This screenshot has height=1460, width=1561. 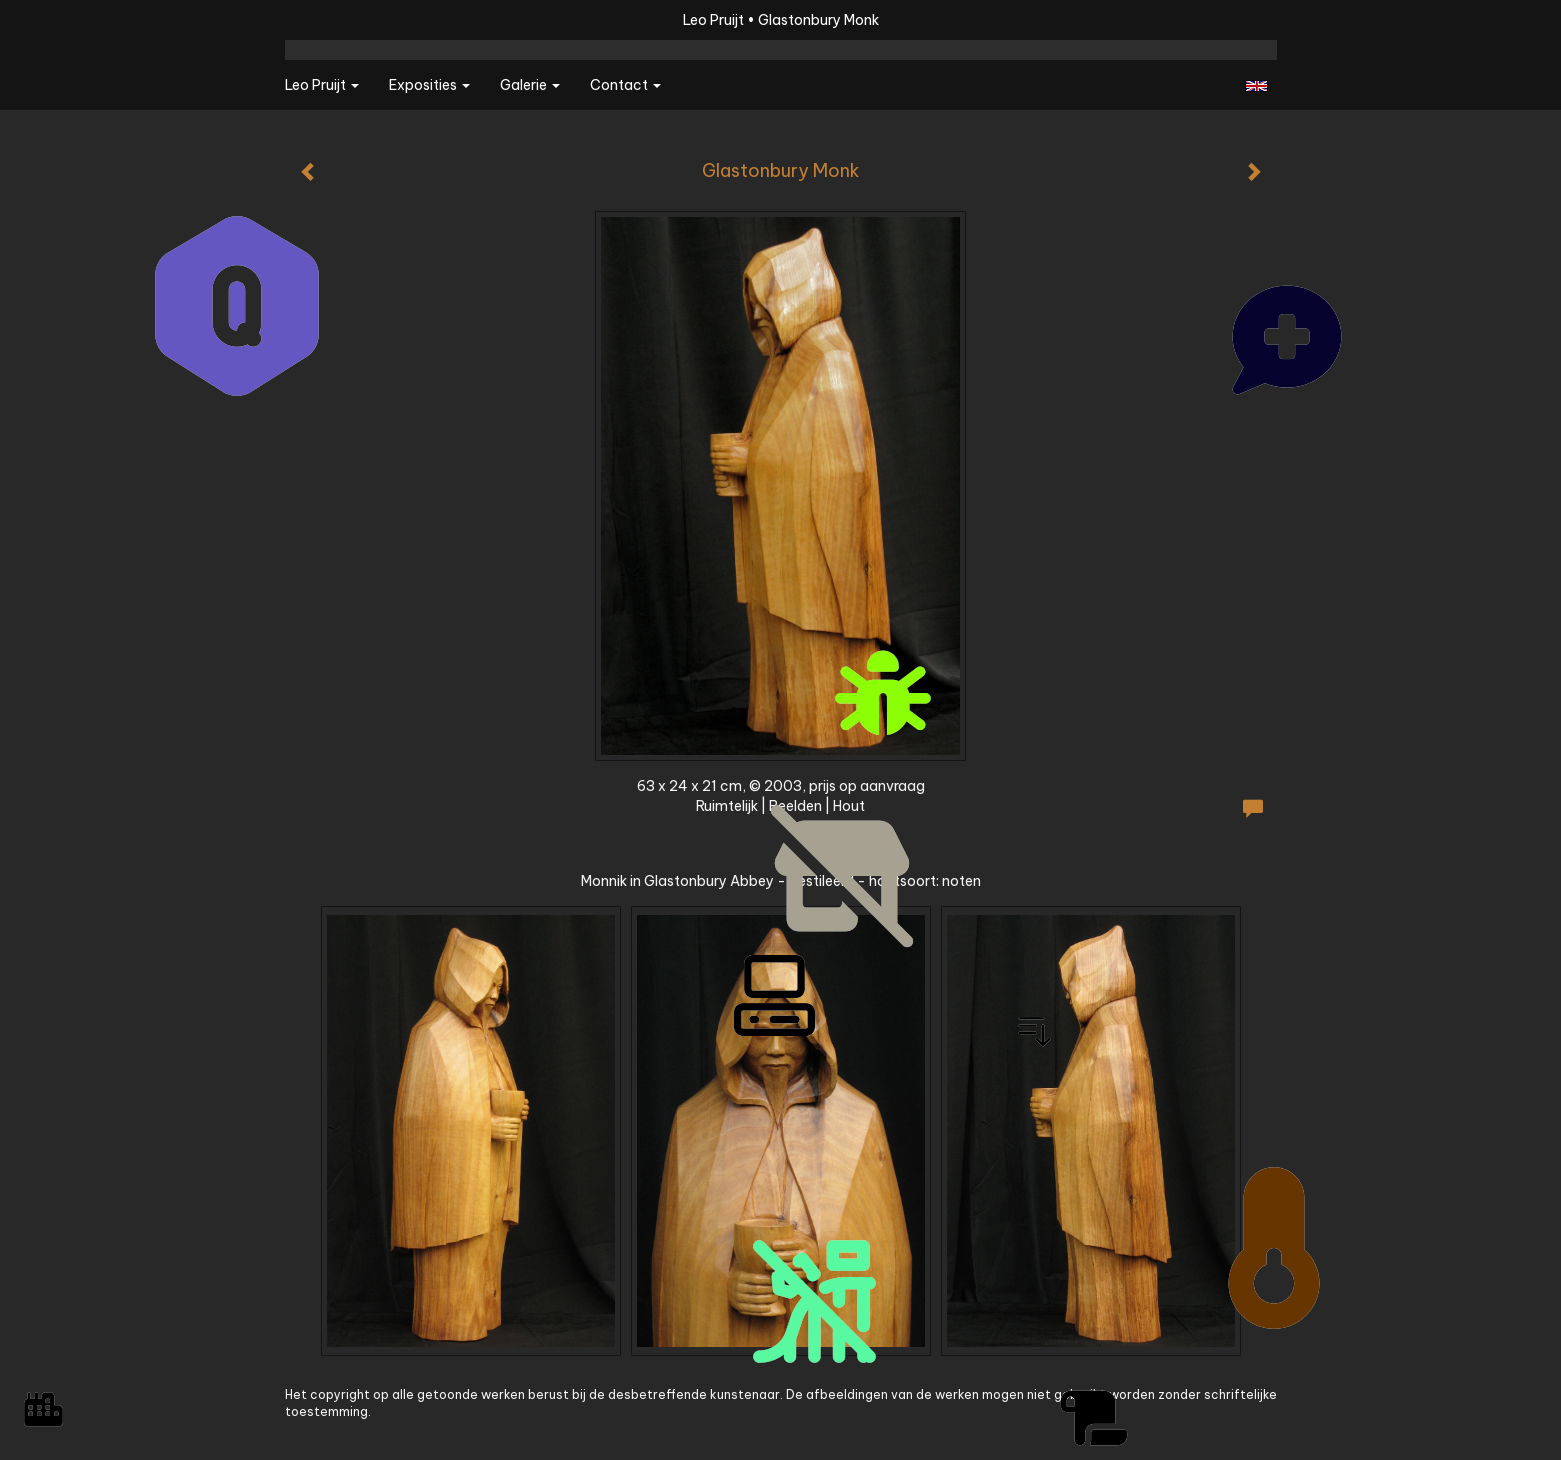 I want to click on store or shop is currently unavailable, so click(x=842, y=876).